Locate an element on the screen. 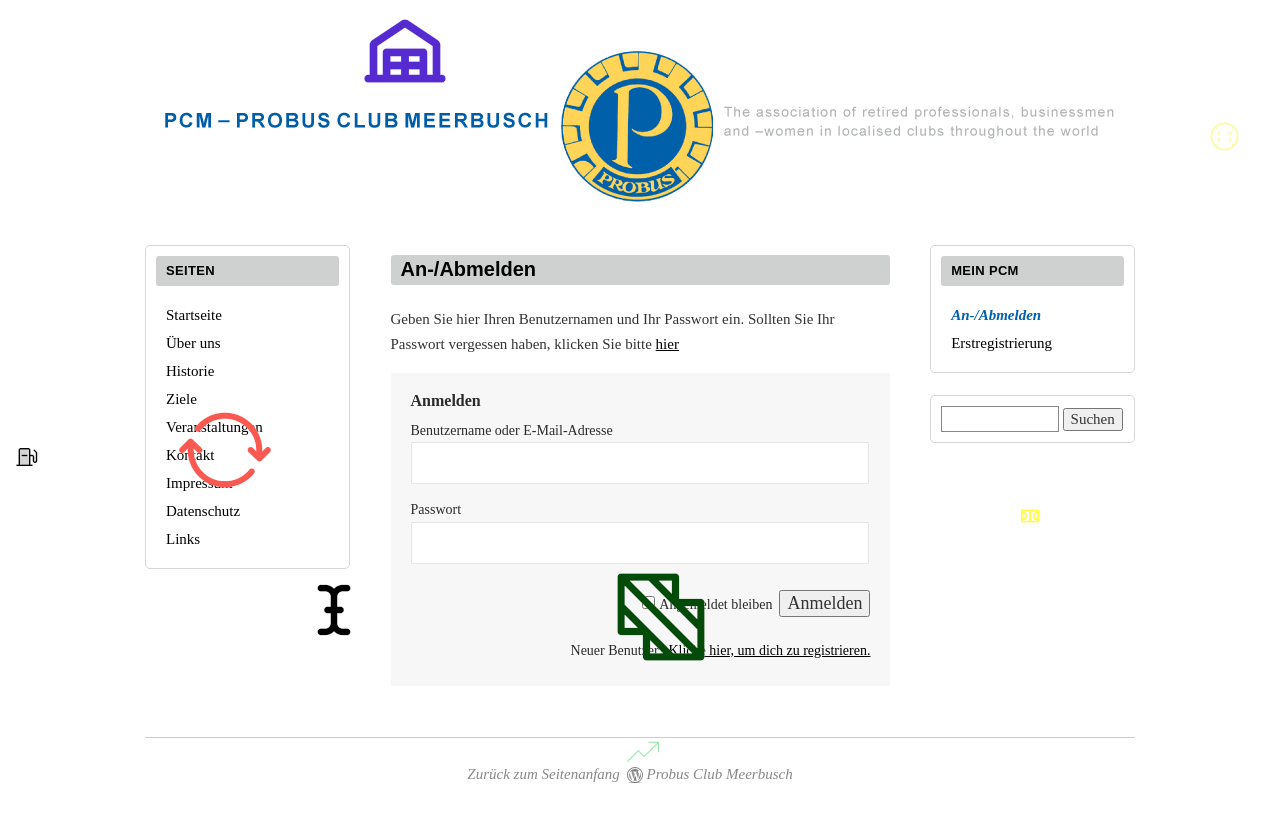 Image resolution: width=1280 pixels, height=813 pixels. view basketball court availability is located at coordinates (1030, 516).